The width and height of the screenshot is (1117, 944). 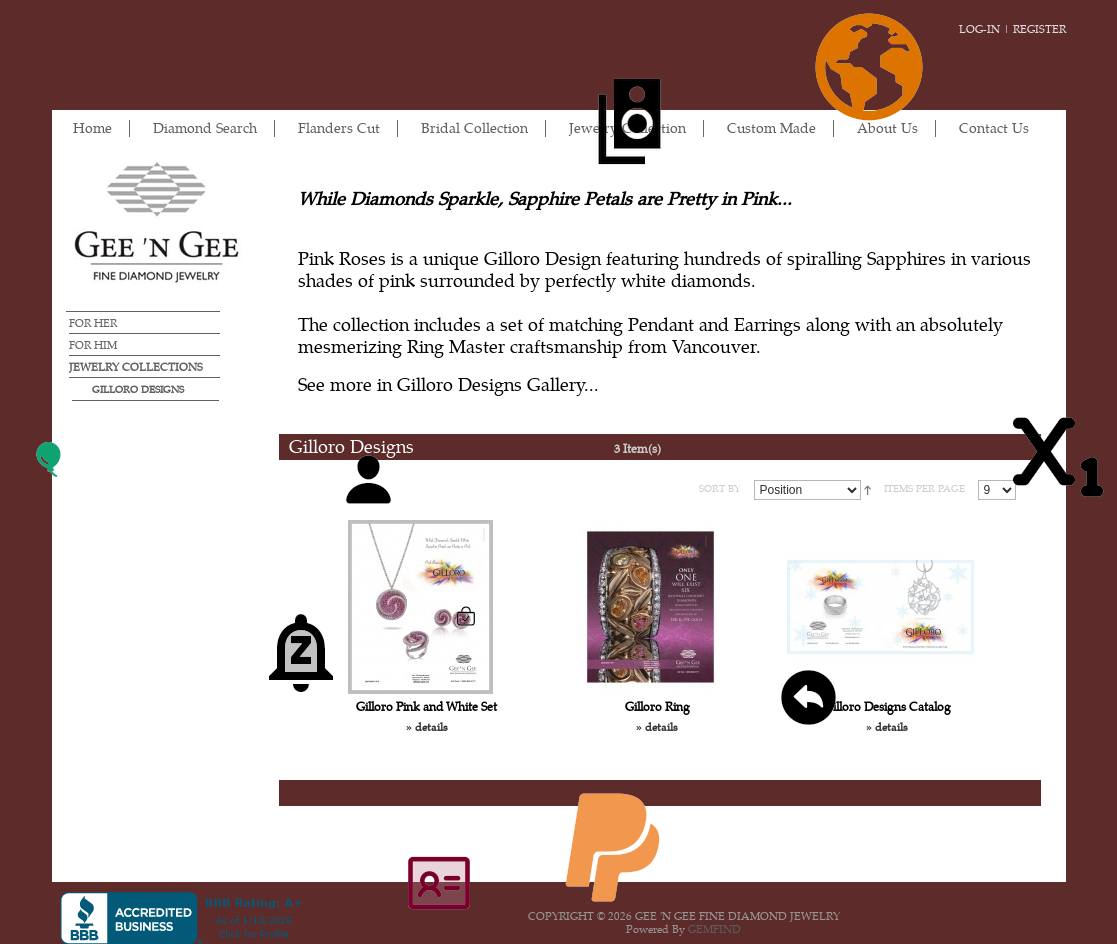 I want to click on manage connected speaker devices, so click(x=629, y=121).